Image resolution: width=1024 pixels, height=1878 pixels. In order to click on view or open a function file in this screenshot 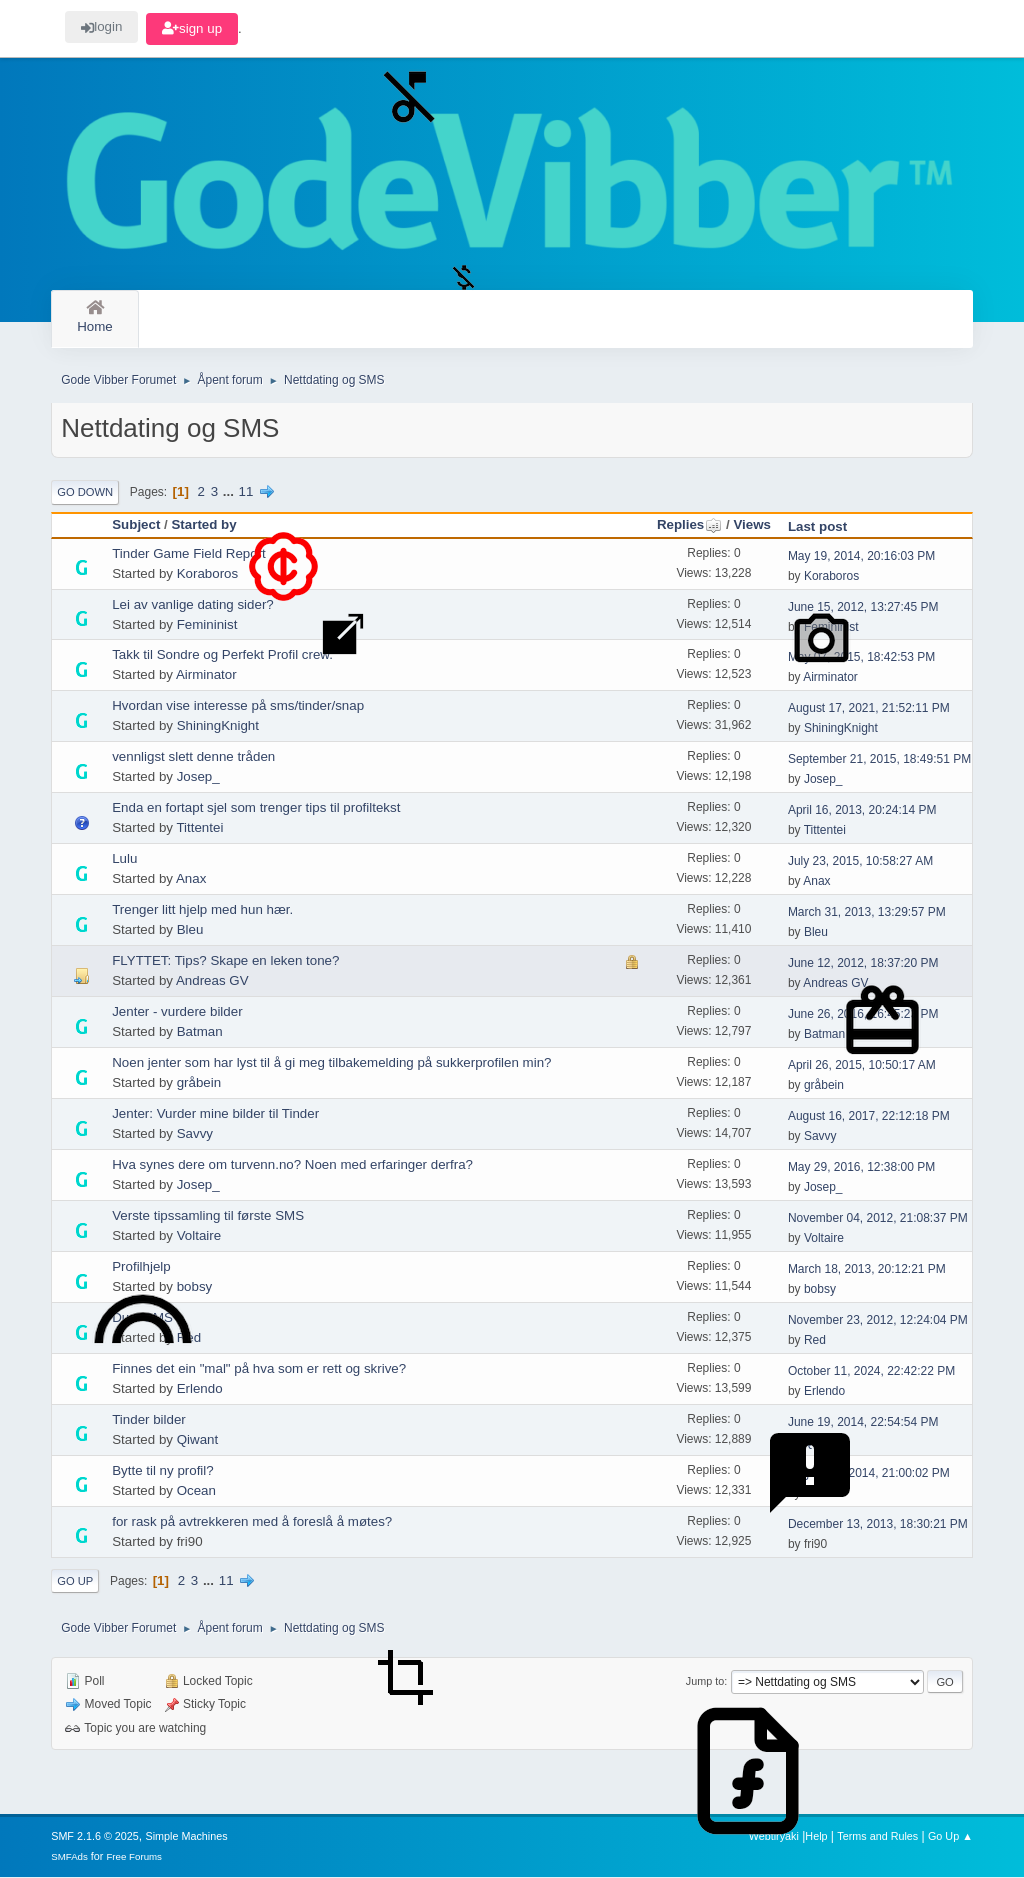, I will do `click(748, 1771)`.